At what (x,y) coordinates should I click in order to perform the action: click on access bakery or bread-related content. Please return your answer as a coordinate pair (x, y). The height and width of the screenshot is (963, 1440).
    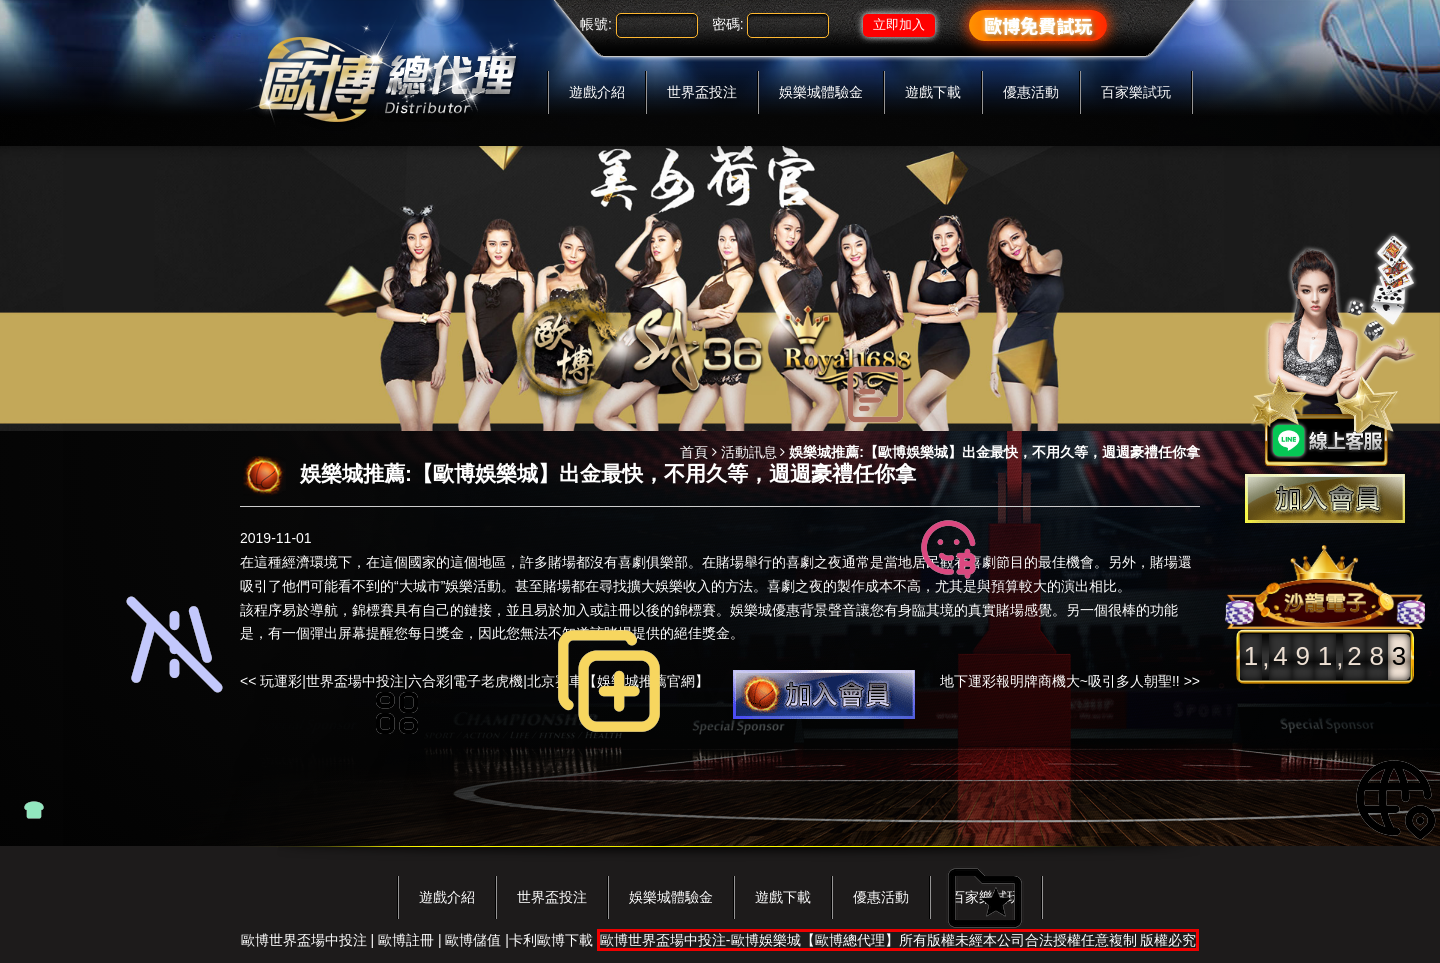
    Looking at the image, I should click on (34, 810).